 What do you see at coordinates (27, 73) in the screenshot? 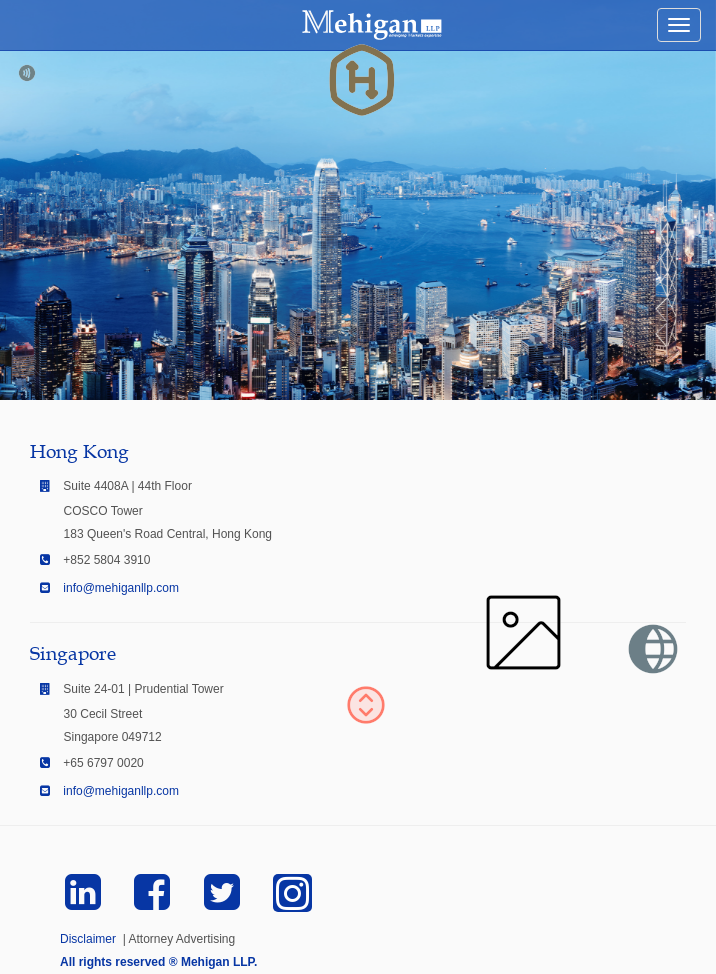
I see `tap to pay with contactless payment` at bounding box center [27, 73].